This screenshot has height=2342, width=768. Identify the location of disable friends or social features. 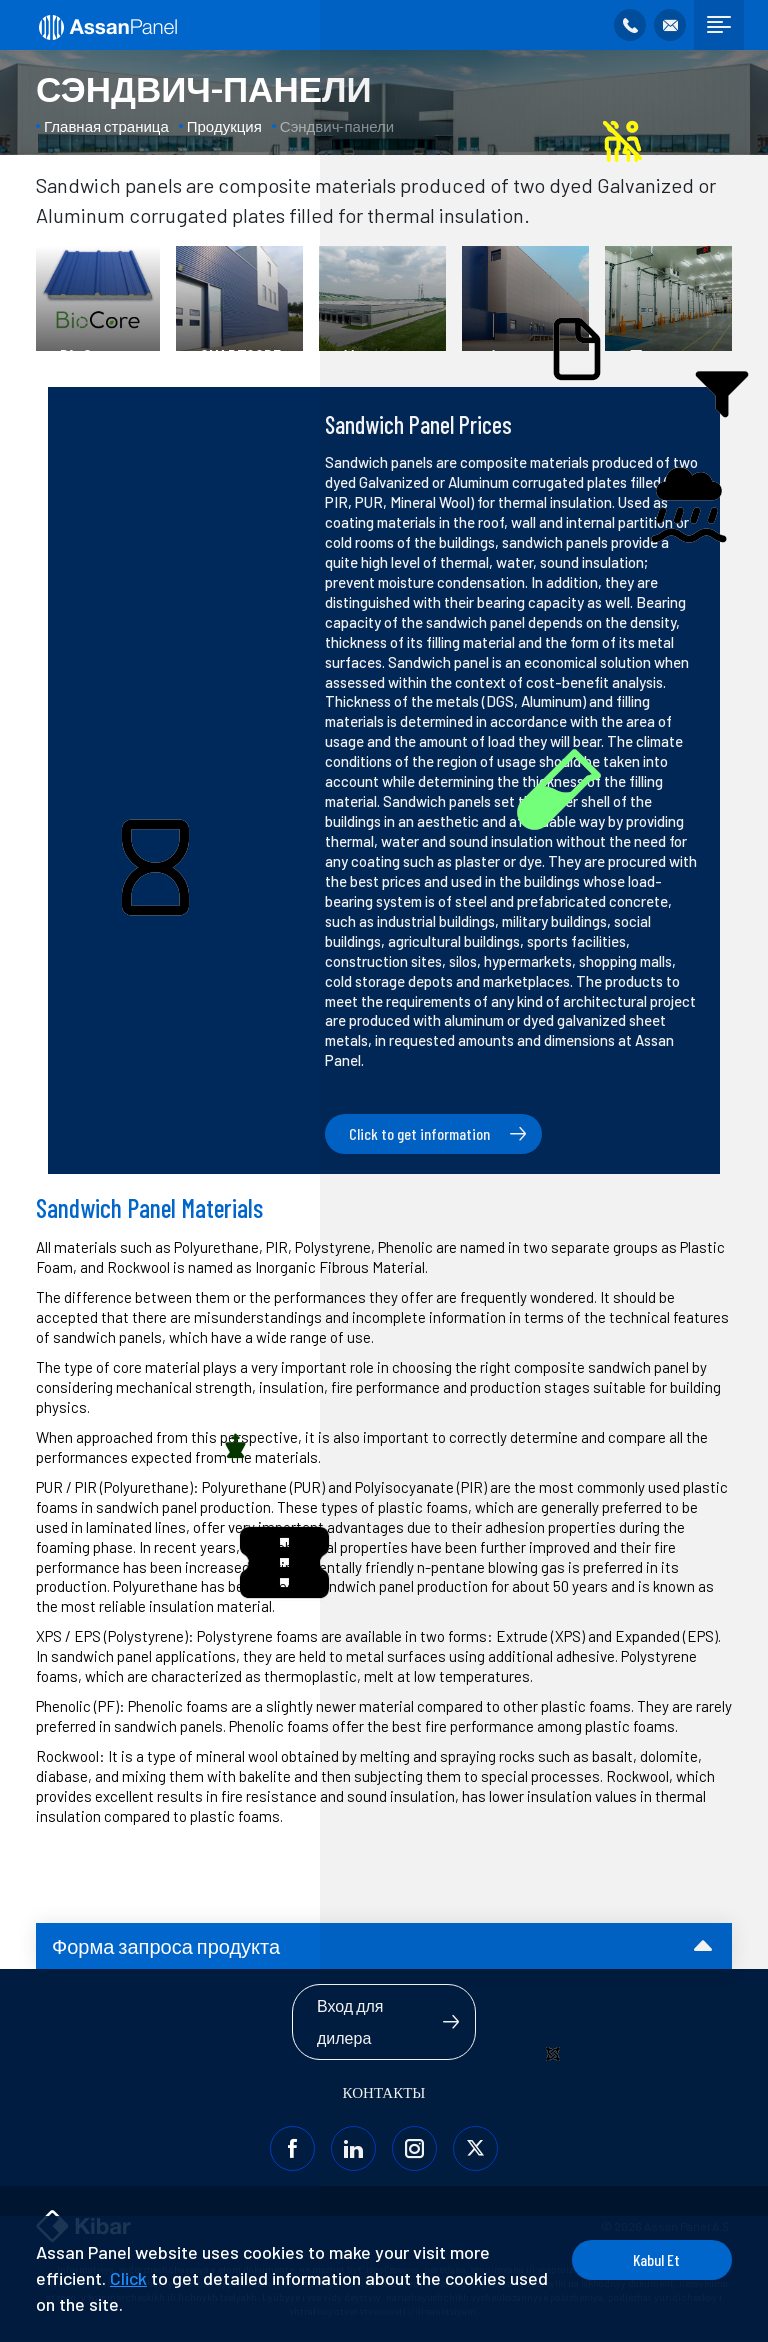
(622, 140).